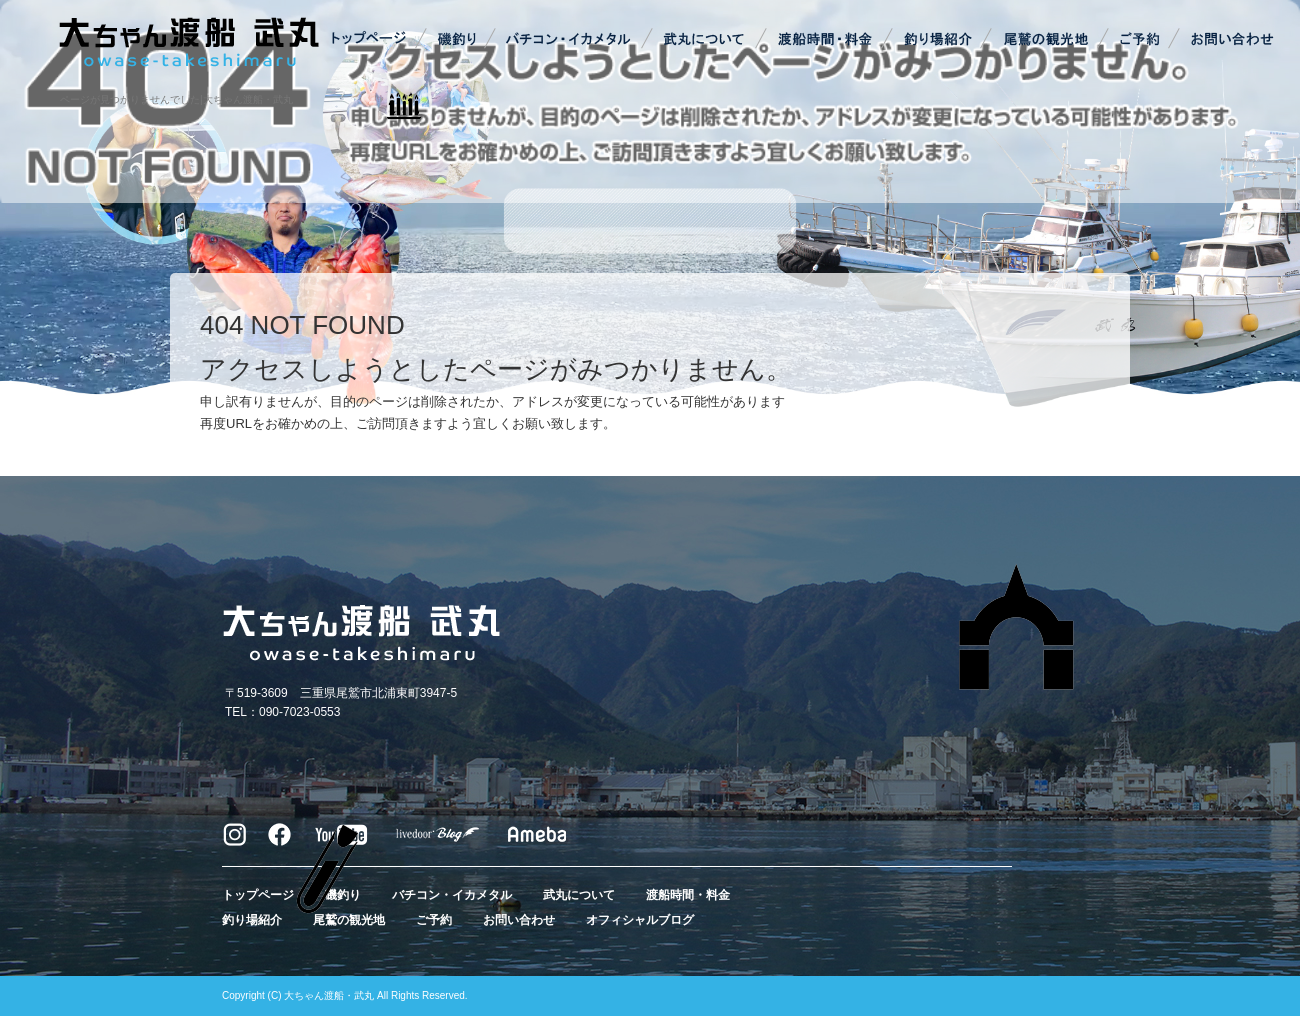 Image resolution: width=1300 pixels, height=1016 pixels. What do you see at coordinates (325, 869) in the screenshot?
I see `collect or store a potion item` at bounding box center [325, 869].